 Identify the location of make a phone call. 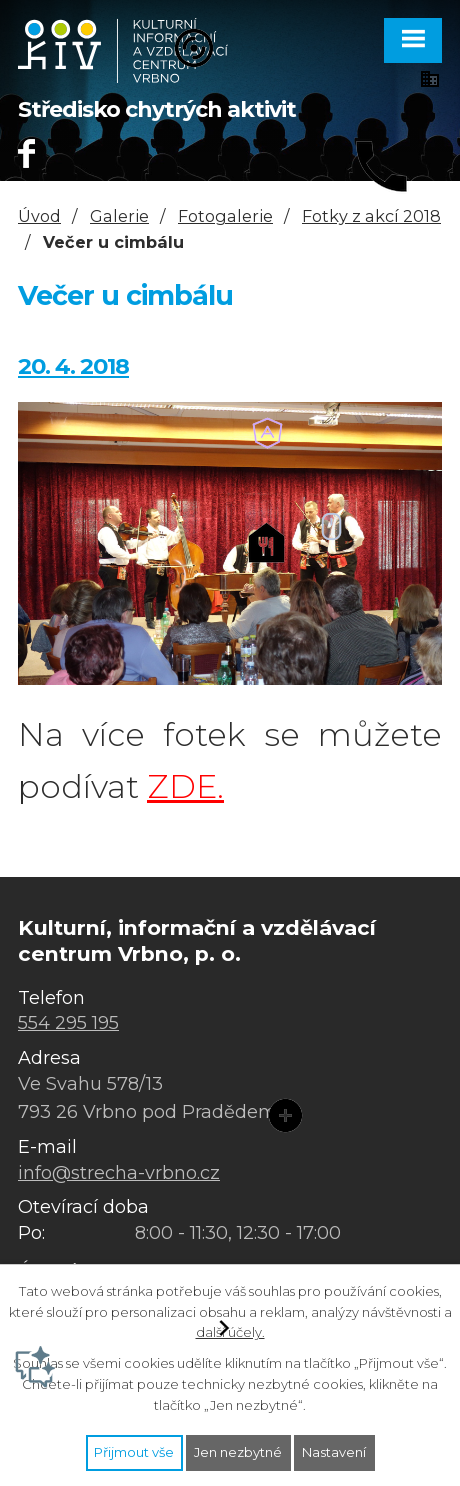
(381, 166).